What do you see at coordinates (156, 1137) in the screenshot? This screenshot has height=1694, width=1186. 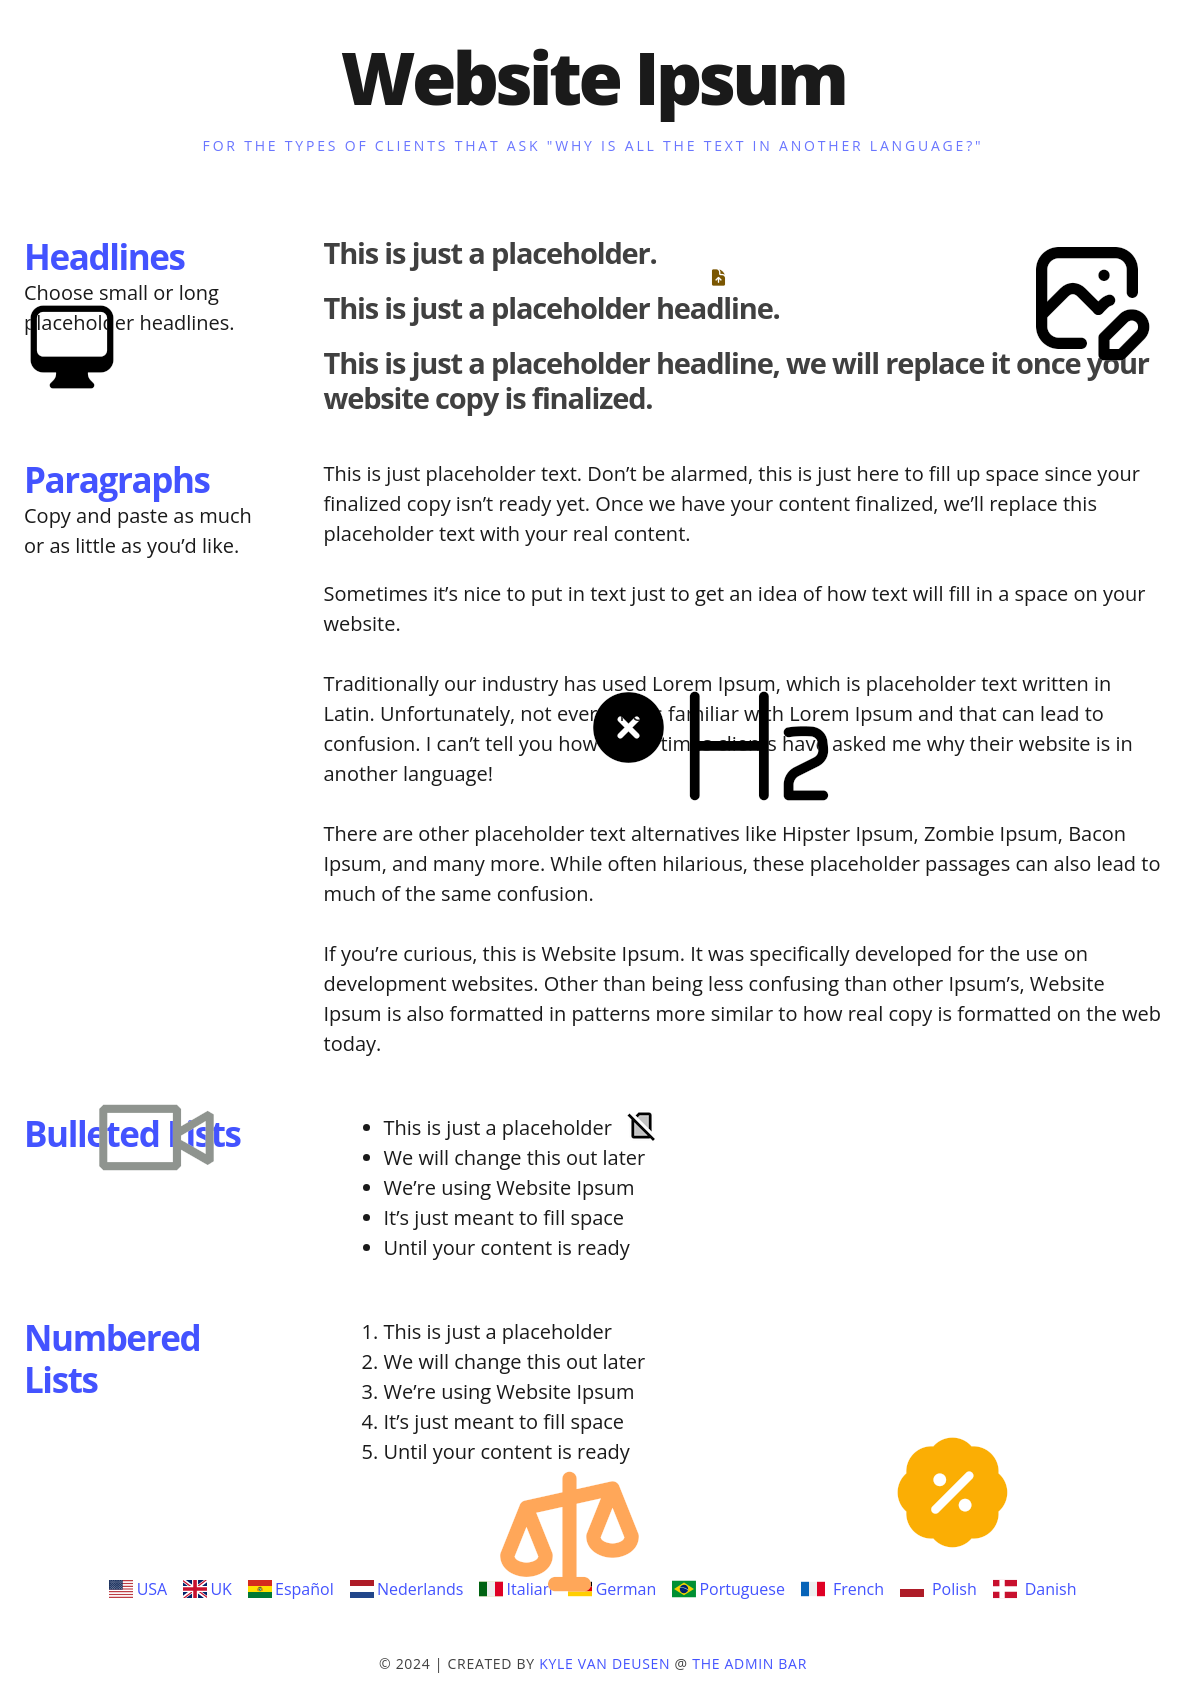 I see `start video recording` at bounding box center [156, 1137].